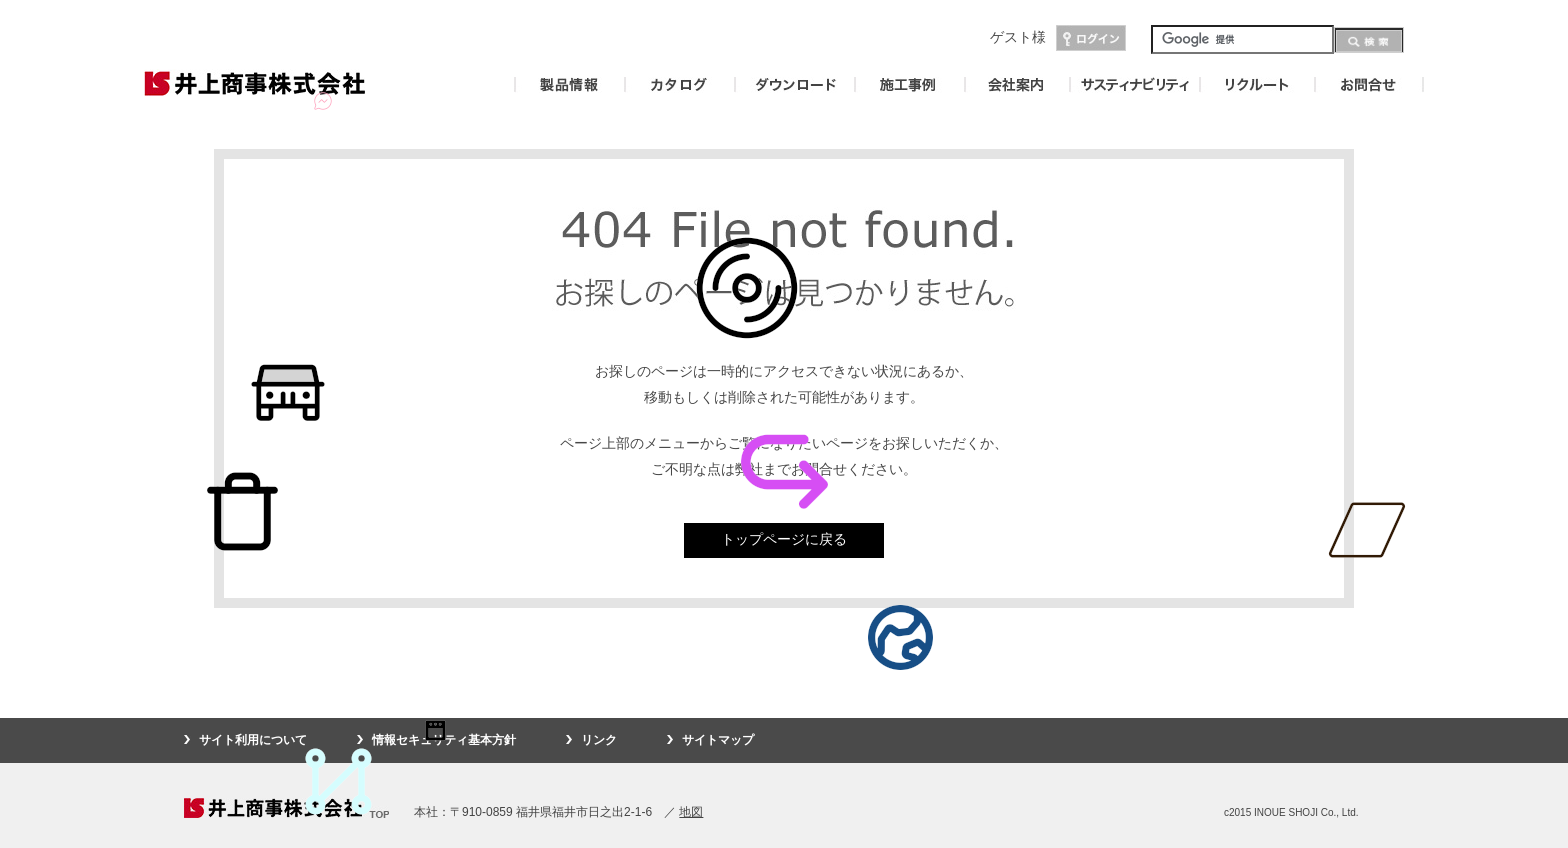 The width and height of the screenshot is (1568, 848). I want to click on insert a parallelogram shape, so click(1367, 530).